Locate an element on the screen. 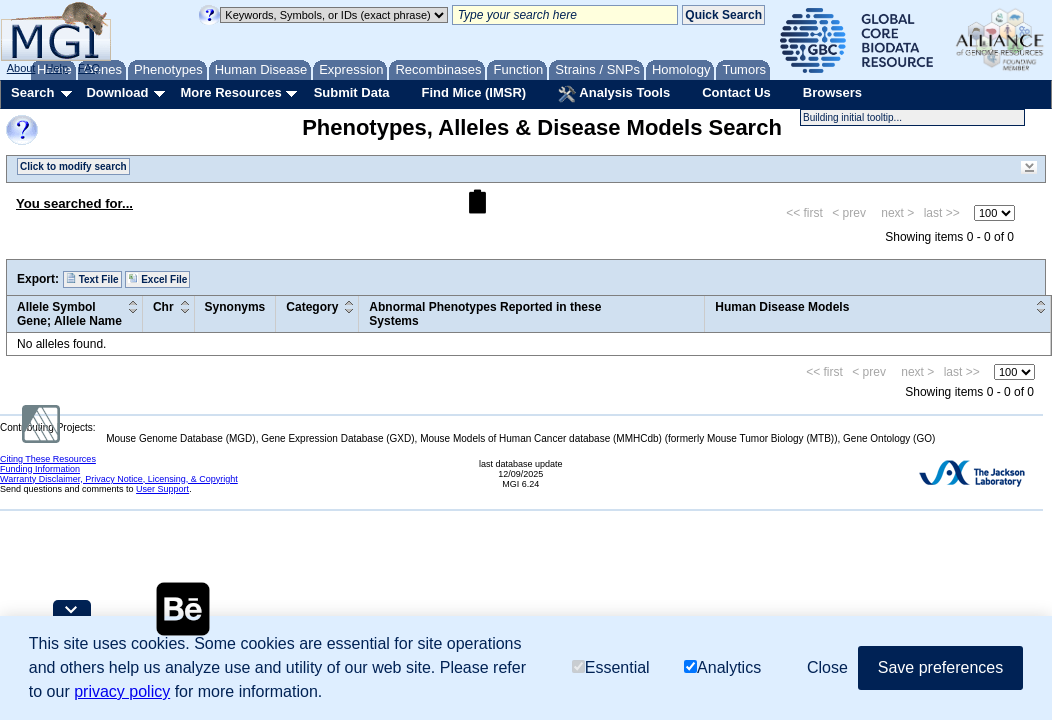 Image resolution: width=1052 pixels, height=720 pixels. open Affinity Publisher application is located at coordinates (41, 424).